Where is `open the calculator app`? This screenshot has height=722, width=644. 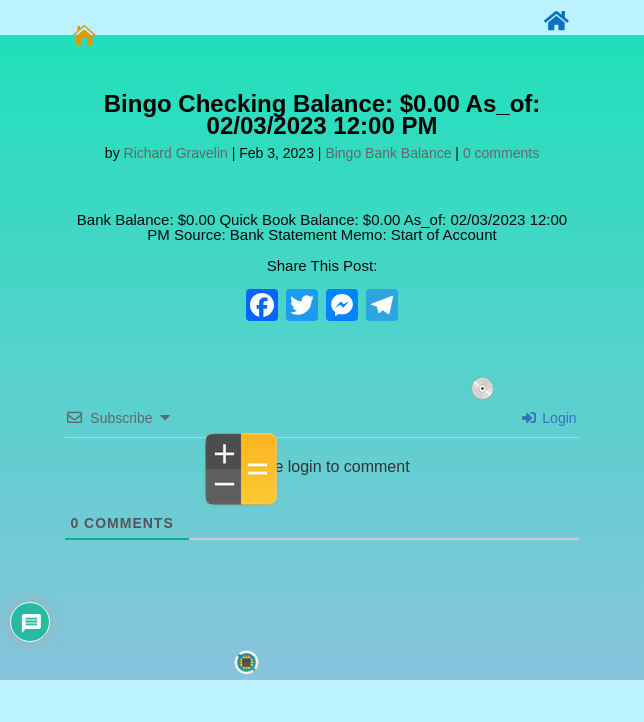 open the calculator app is located at coordinates (241, 469).